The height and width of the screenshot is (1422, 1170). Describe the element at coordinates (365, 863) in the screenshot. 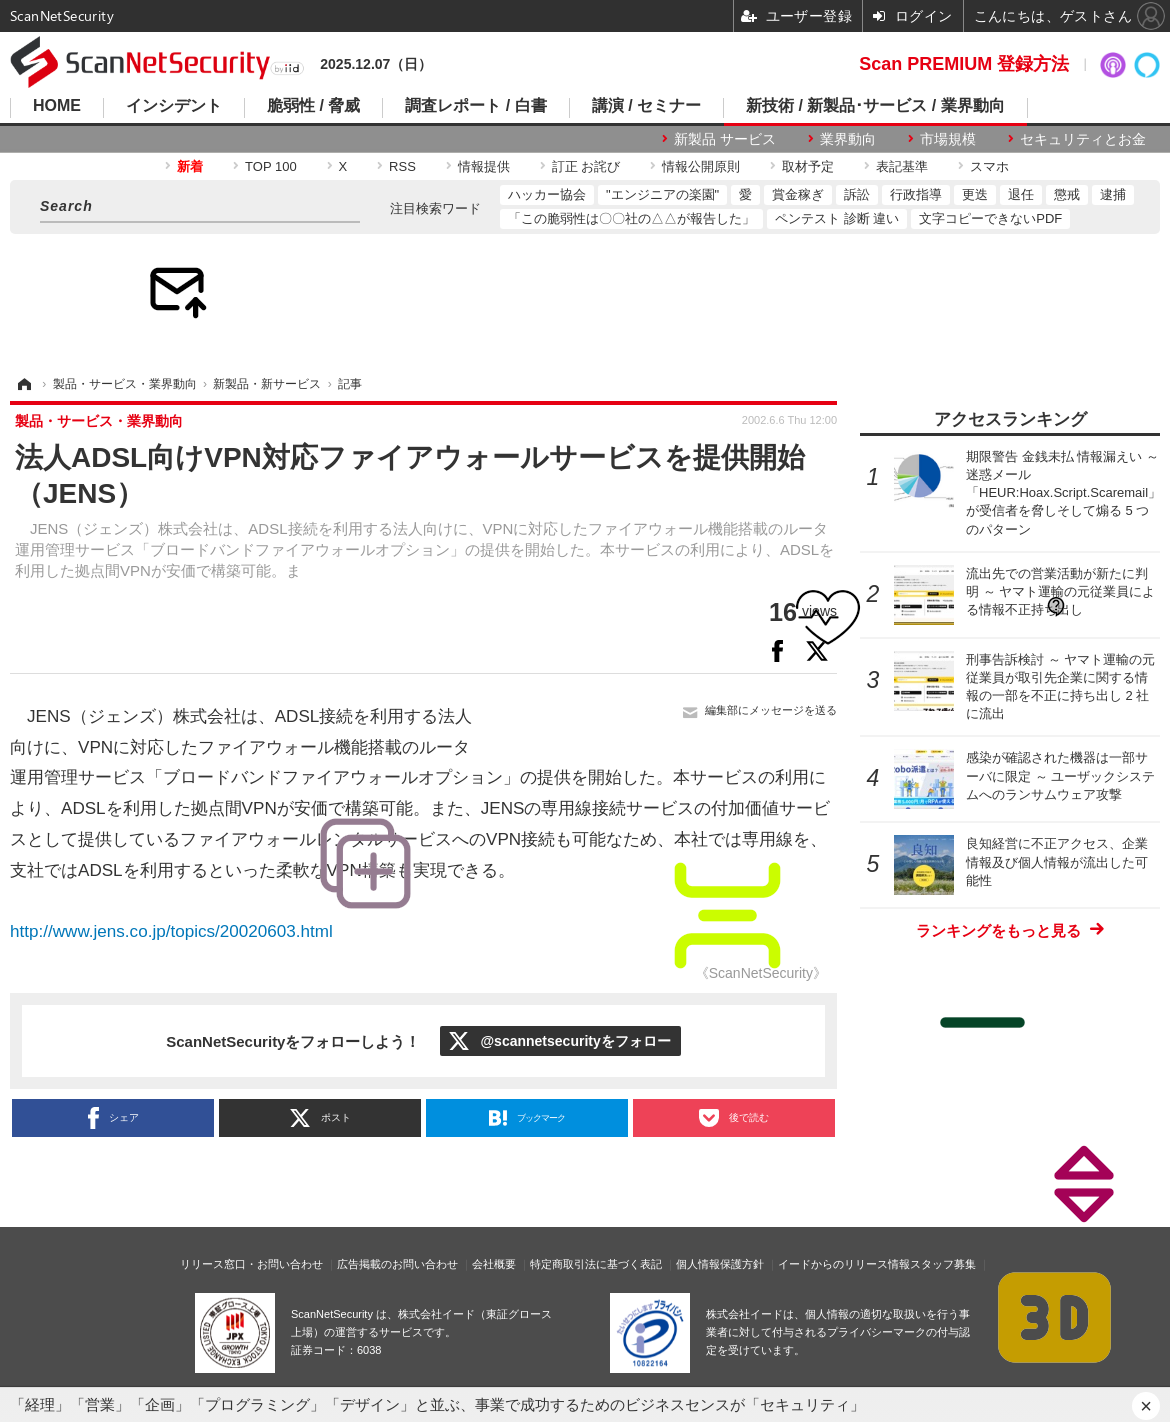

I see `duplicate or copy an item` at that location.